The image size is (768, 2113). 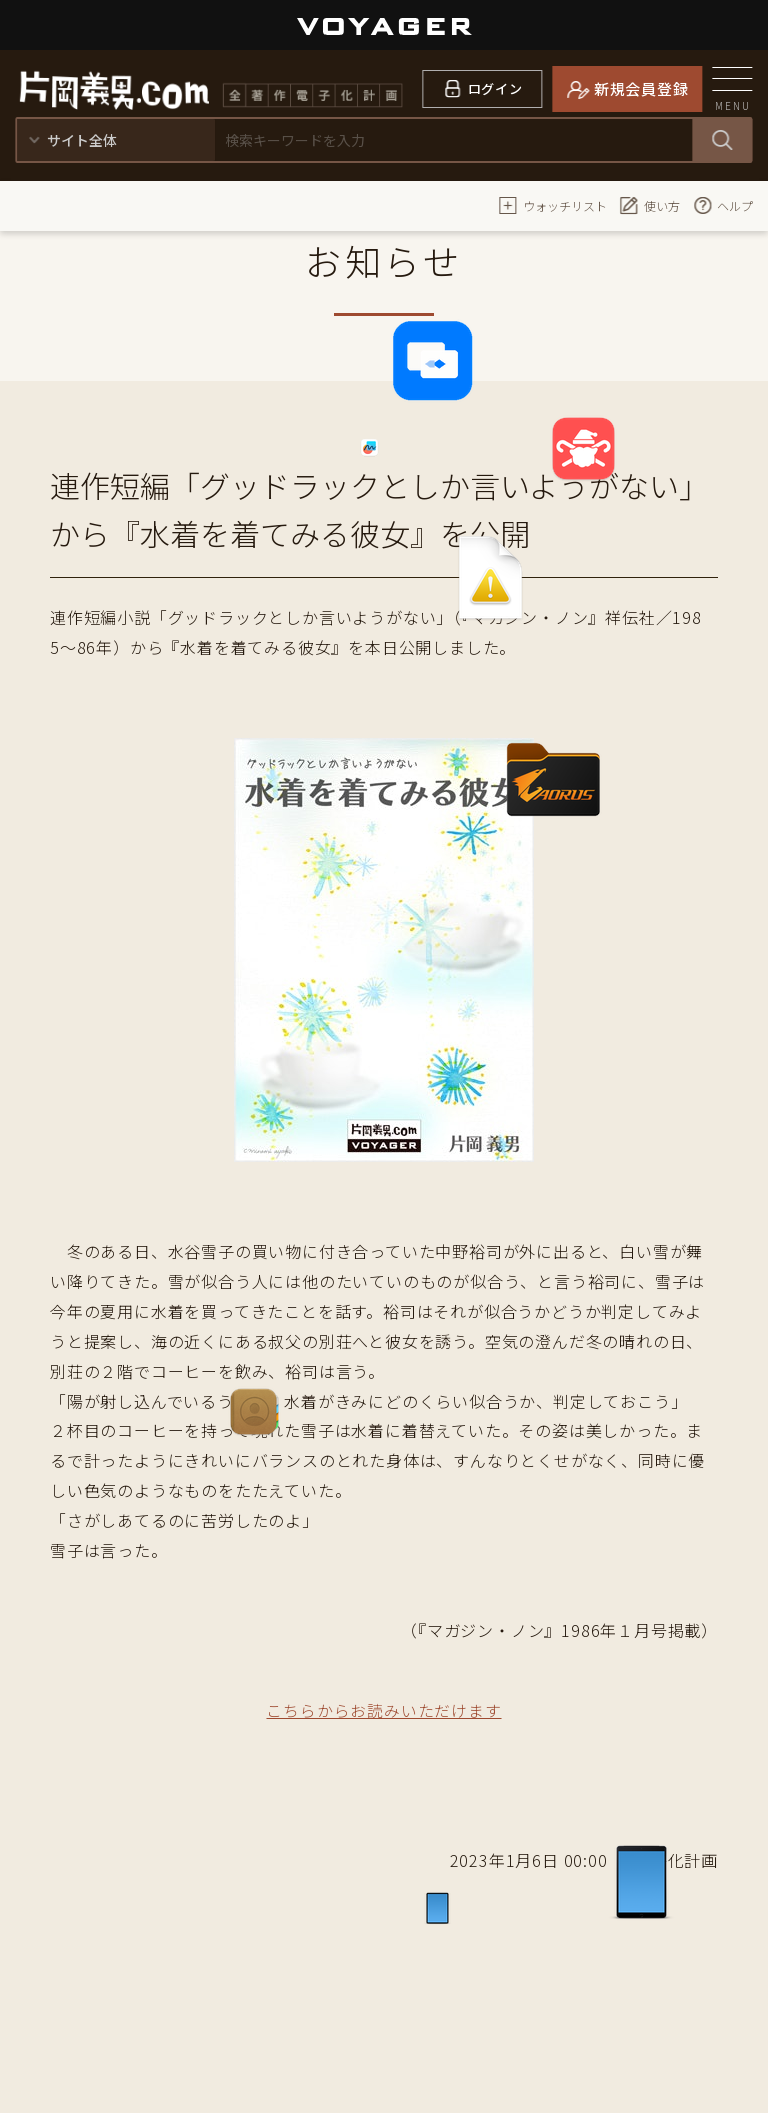 I want to click on access contacts or address book, so click(x=253, y=1411).